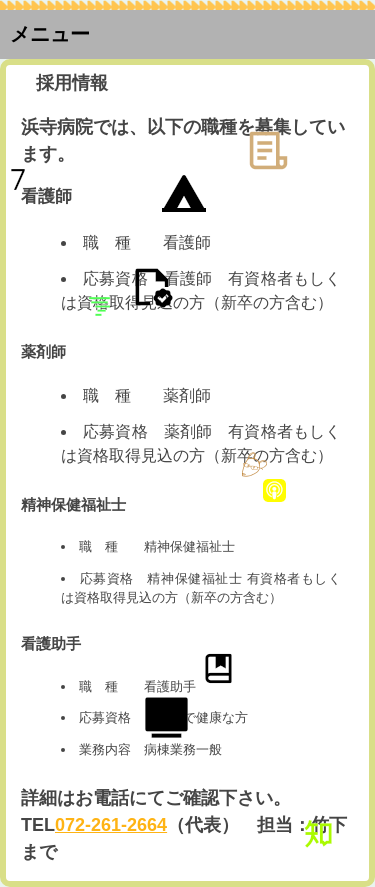  I want to click on open apple podcasts app, so click(274, 490).